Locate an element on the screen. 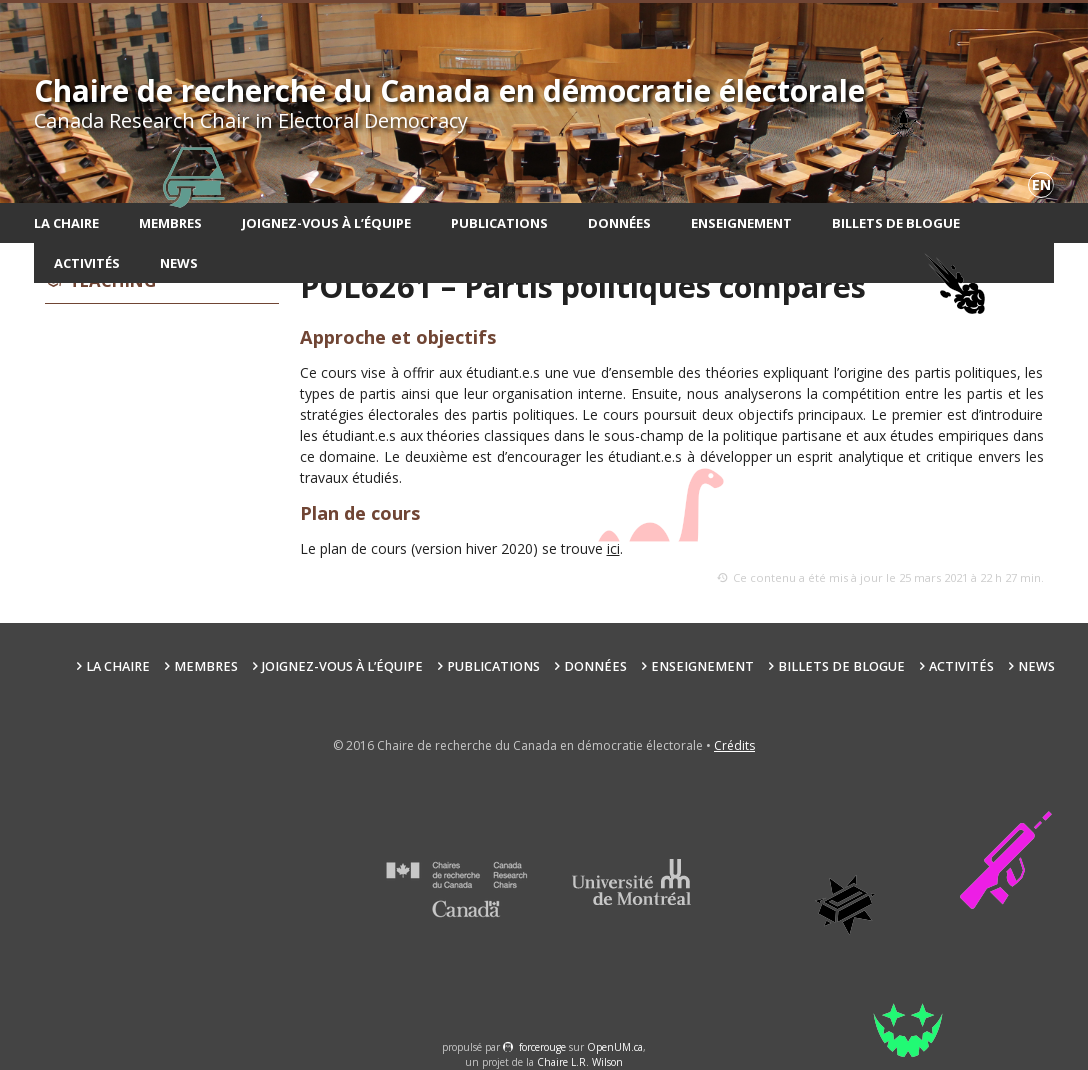 Image resolution: width=1088 pixels, height=1070 pixels. view in-game currency or gold balance is located at coordinates (845, 904).